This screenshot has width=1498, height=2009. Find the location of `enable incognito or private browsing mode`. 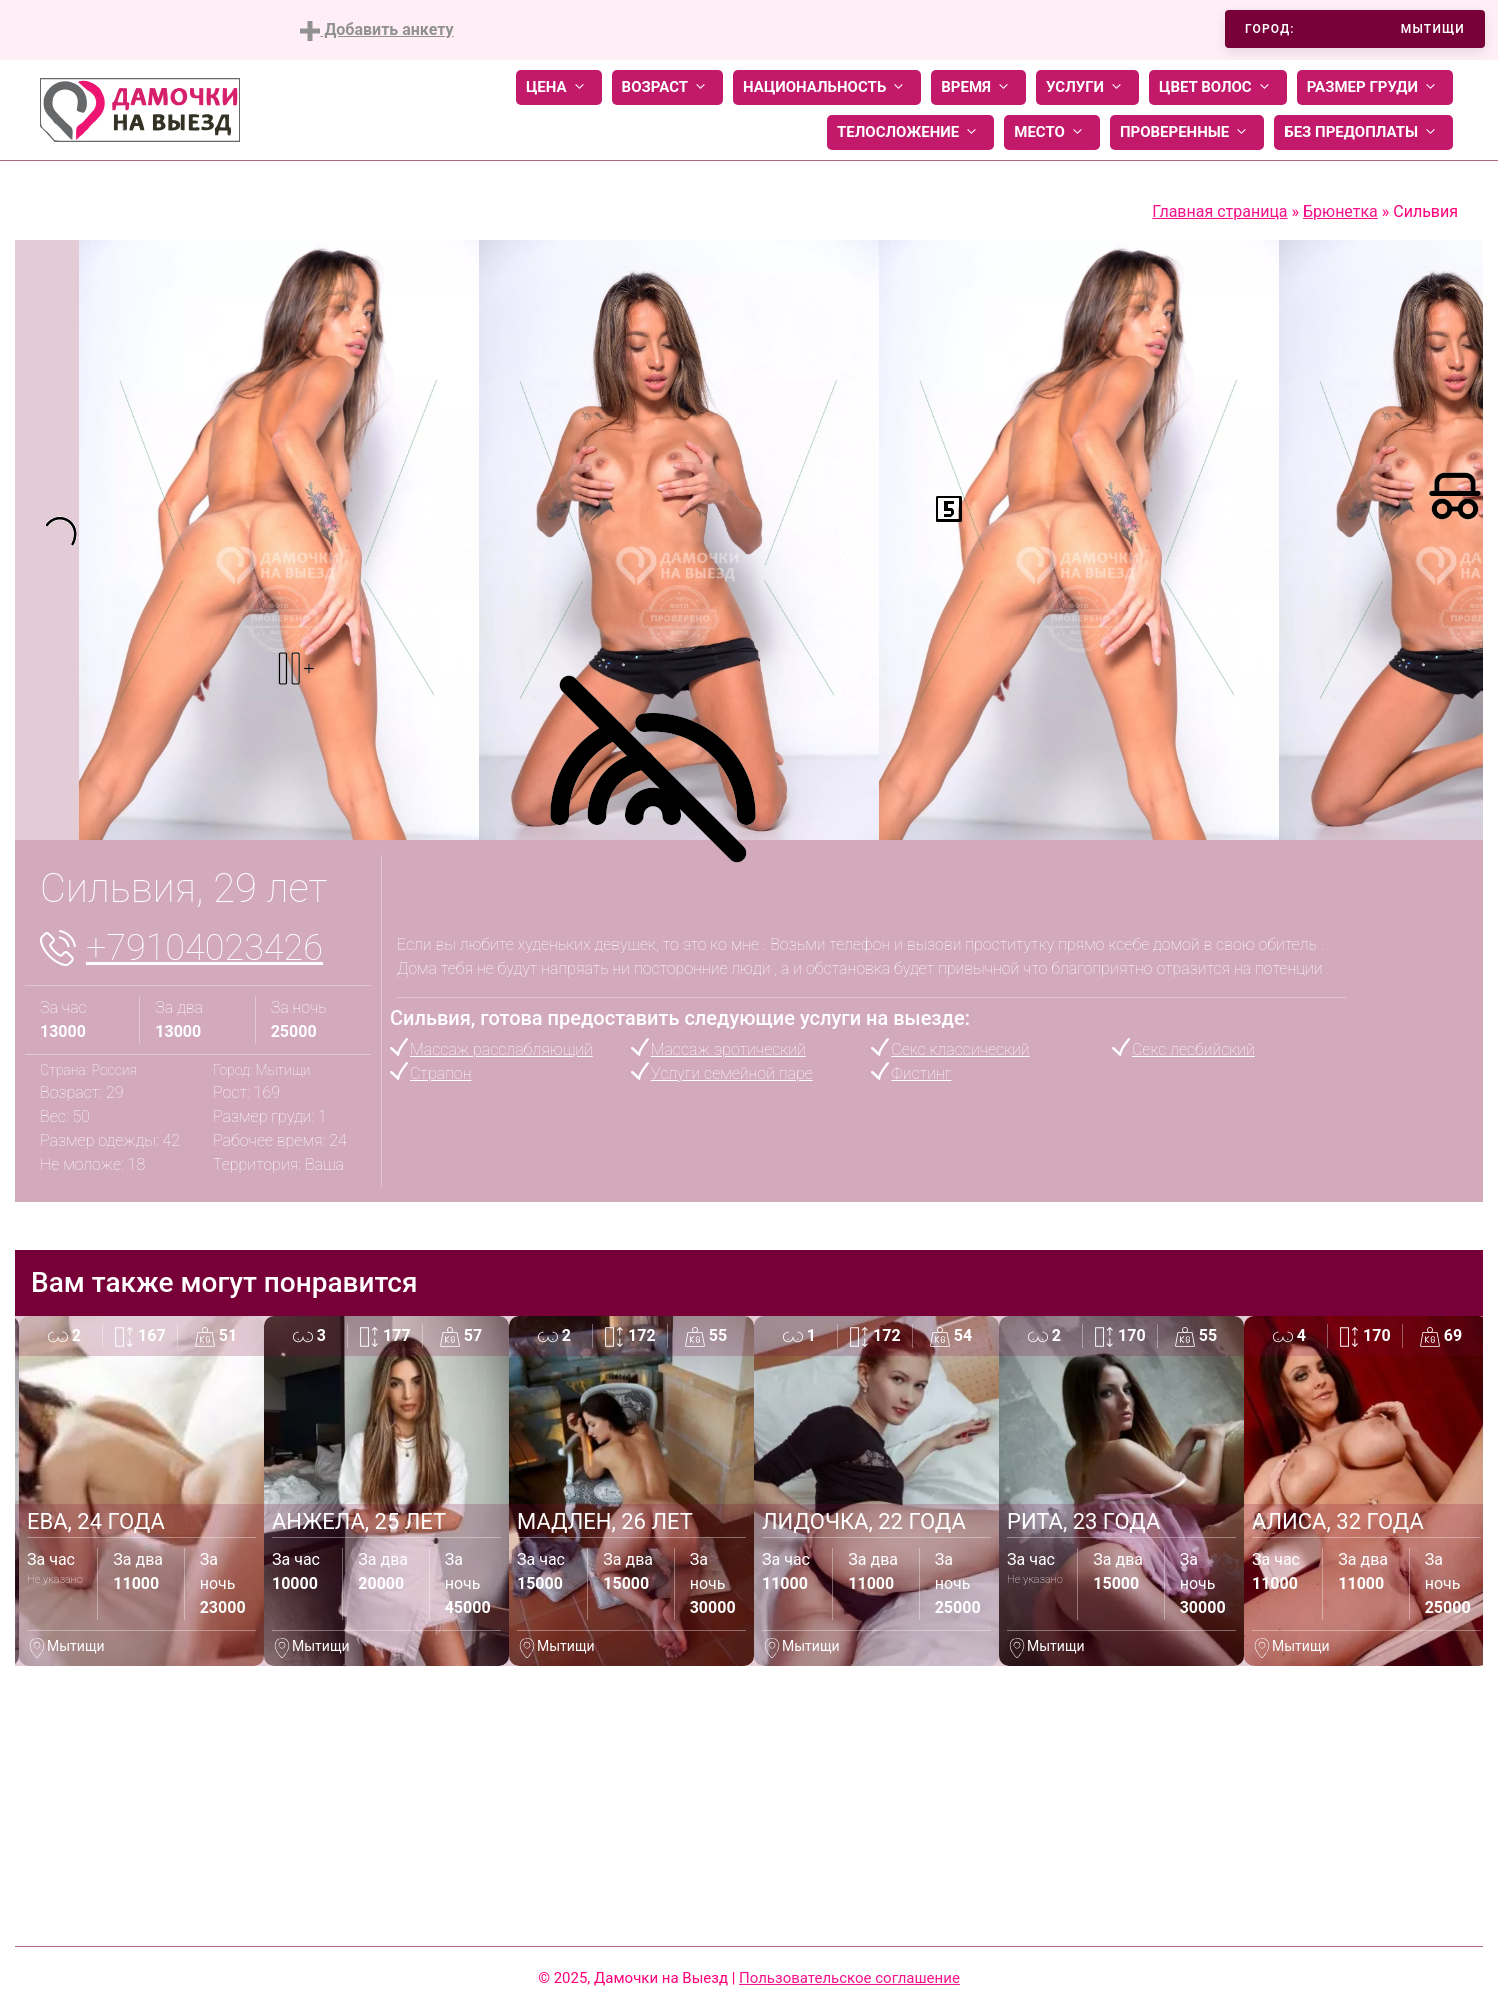

enable incognito or private browsing mode is located at coordinates (1455, 496).